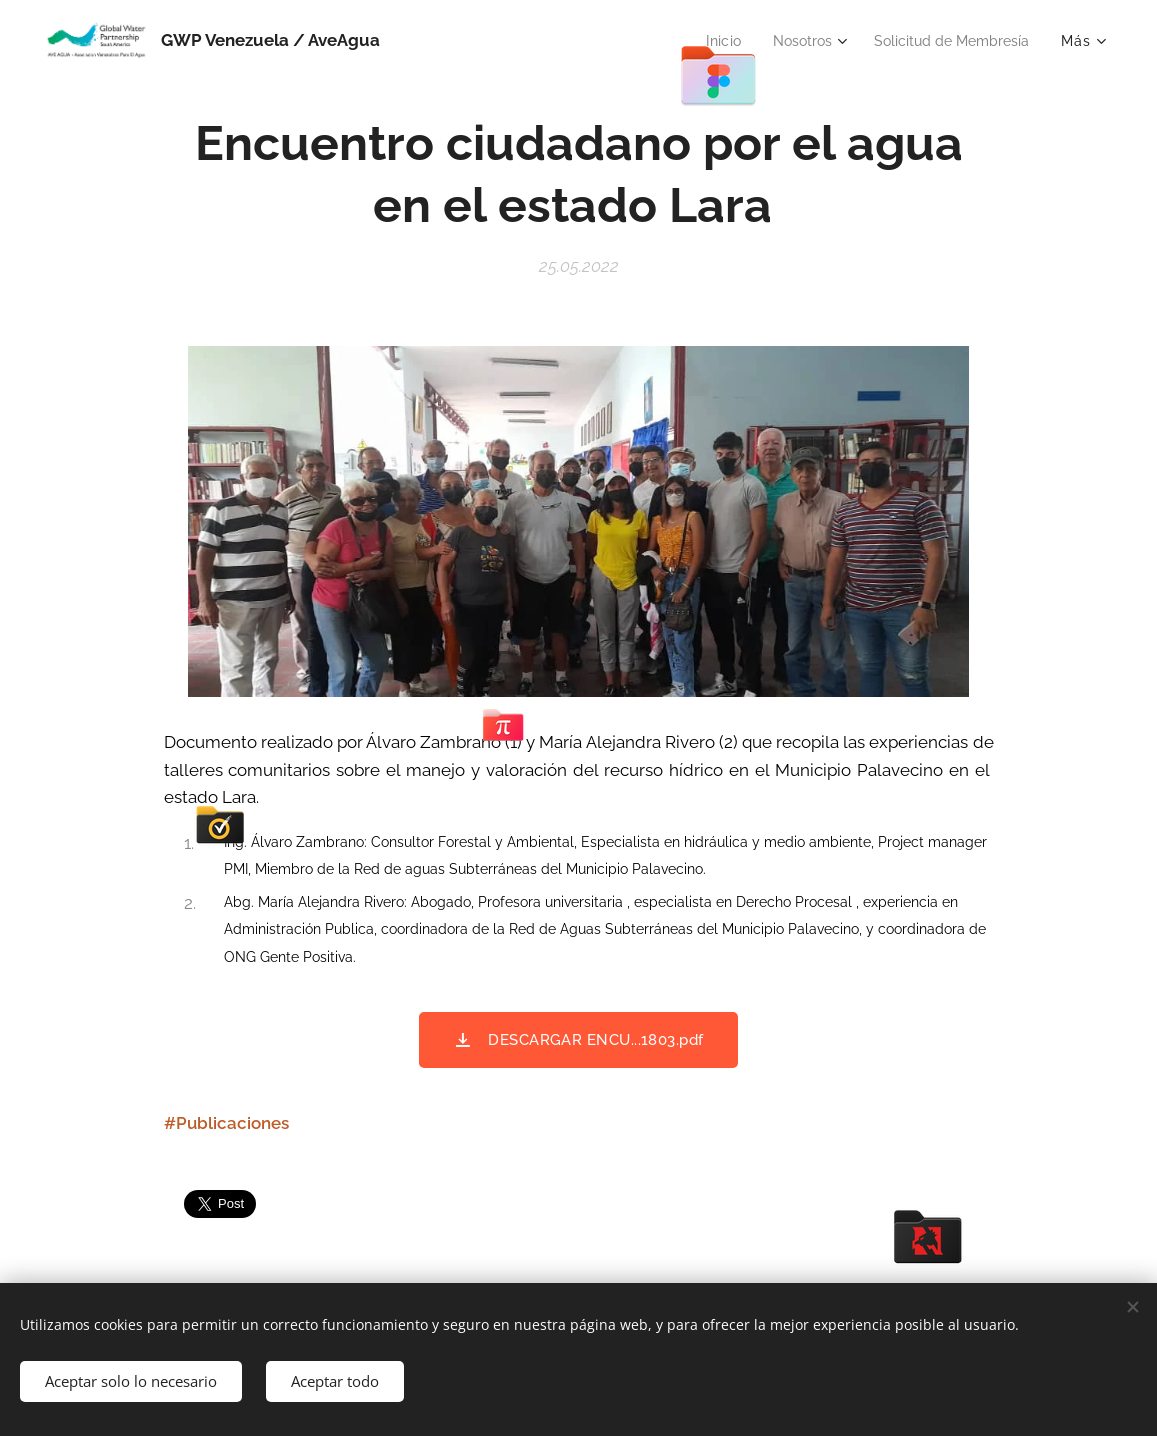 The image size is (1157, 1436). What do you see at coordinates (220, 826) in the screenshot?
I see `open norton antivirus files folder` at bounding box center [220, 826].